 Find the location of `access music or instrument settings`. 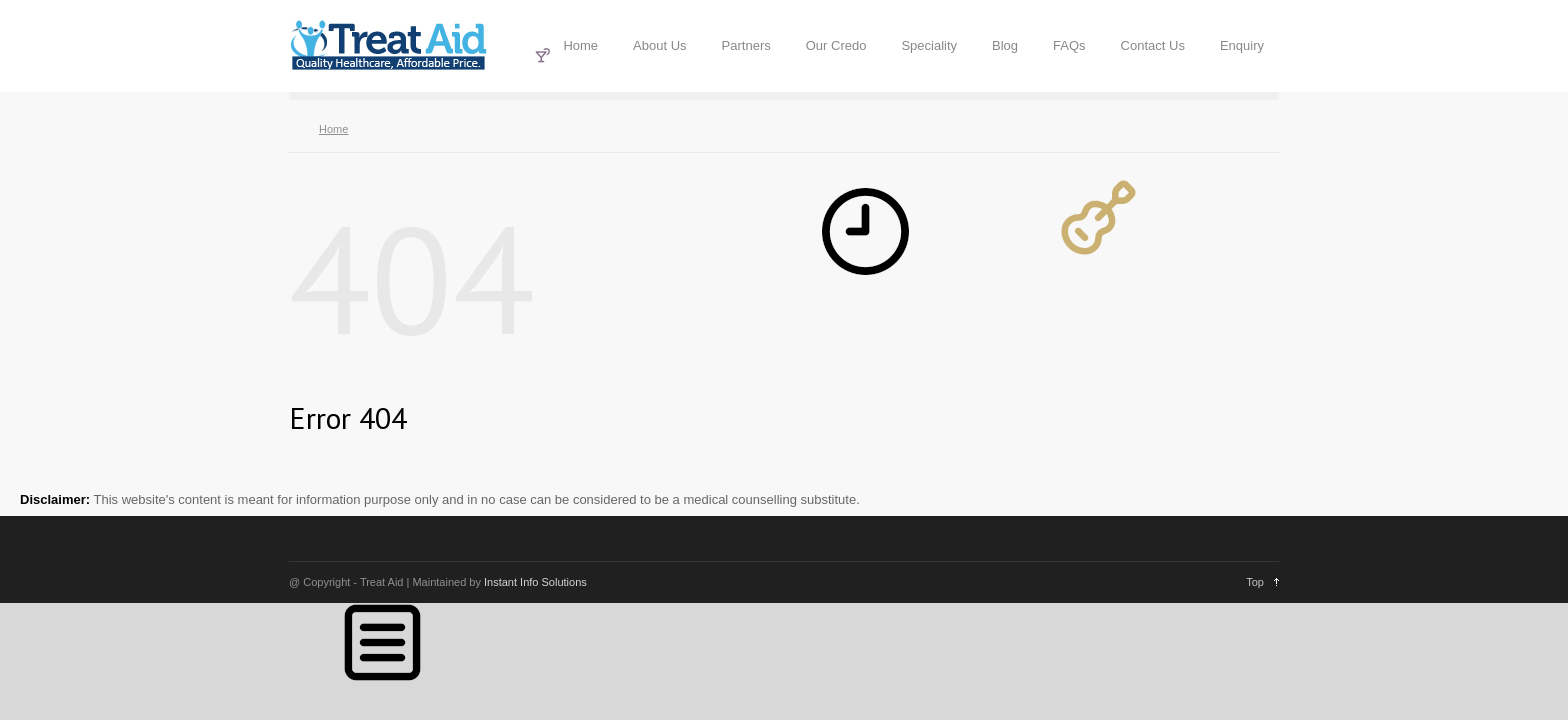

access music or instrument settings is located at coordinates (1098, 217).